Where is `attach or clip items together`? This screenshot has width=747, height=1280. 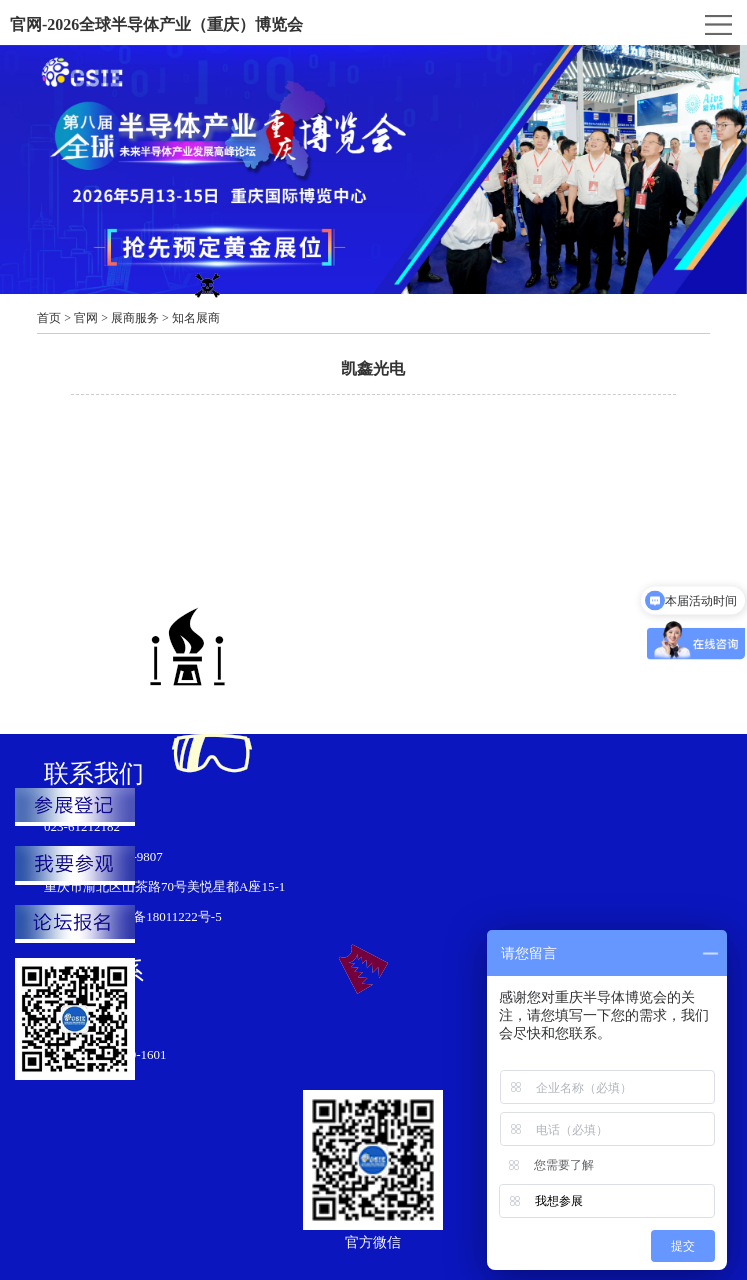 attach or clip items together is located at coordinates (363, 969).